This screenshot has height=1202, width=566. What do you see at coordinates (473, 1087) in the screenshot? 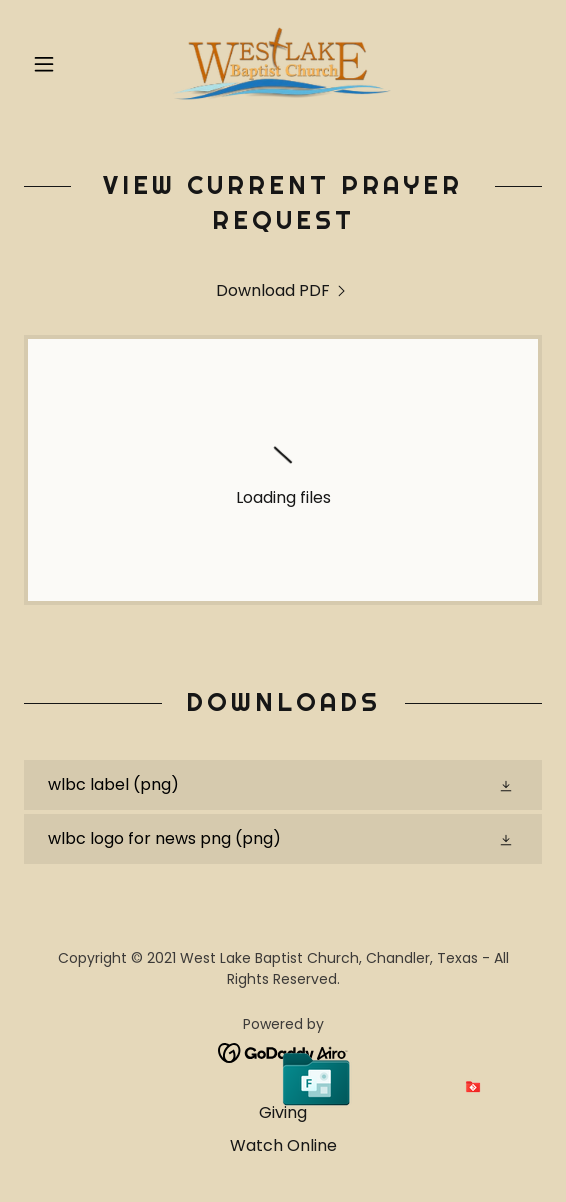
I see `open git repository folder` at bounding box center [473, 1087].